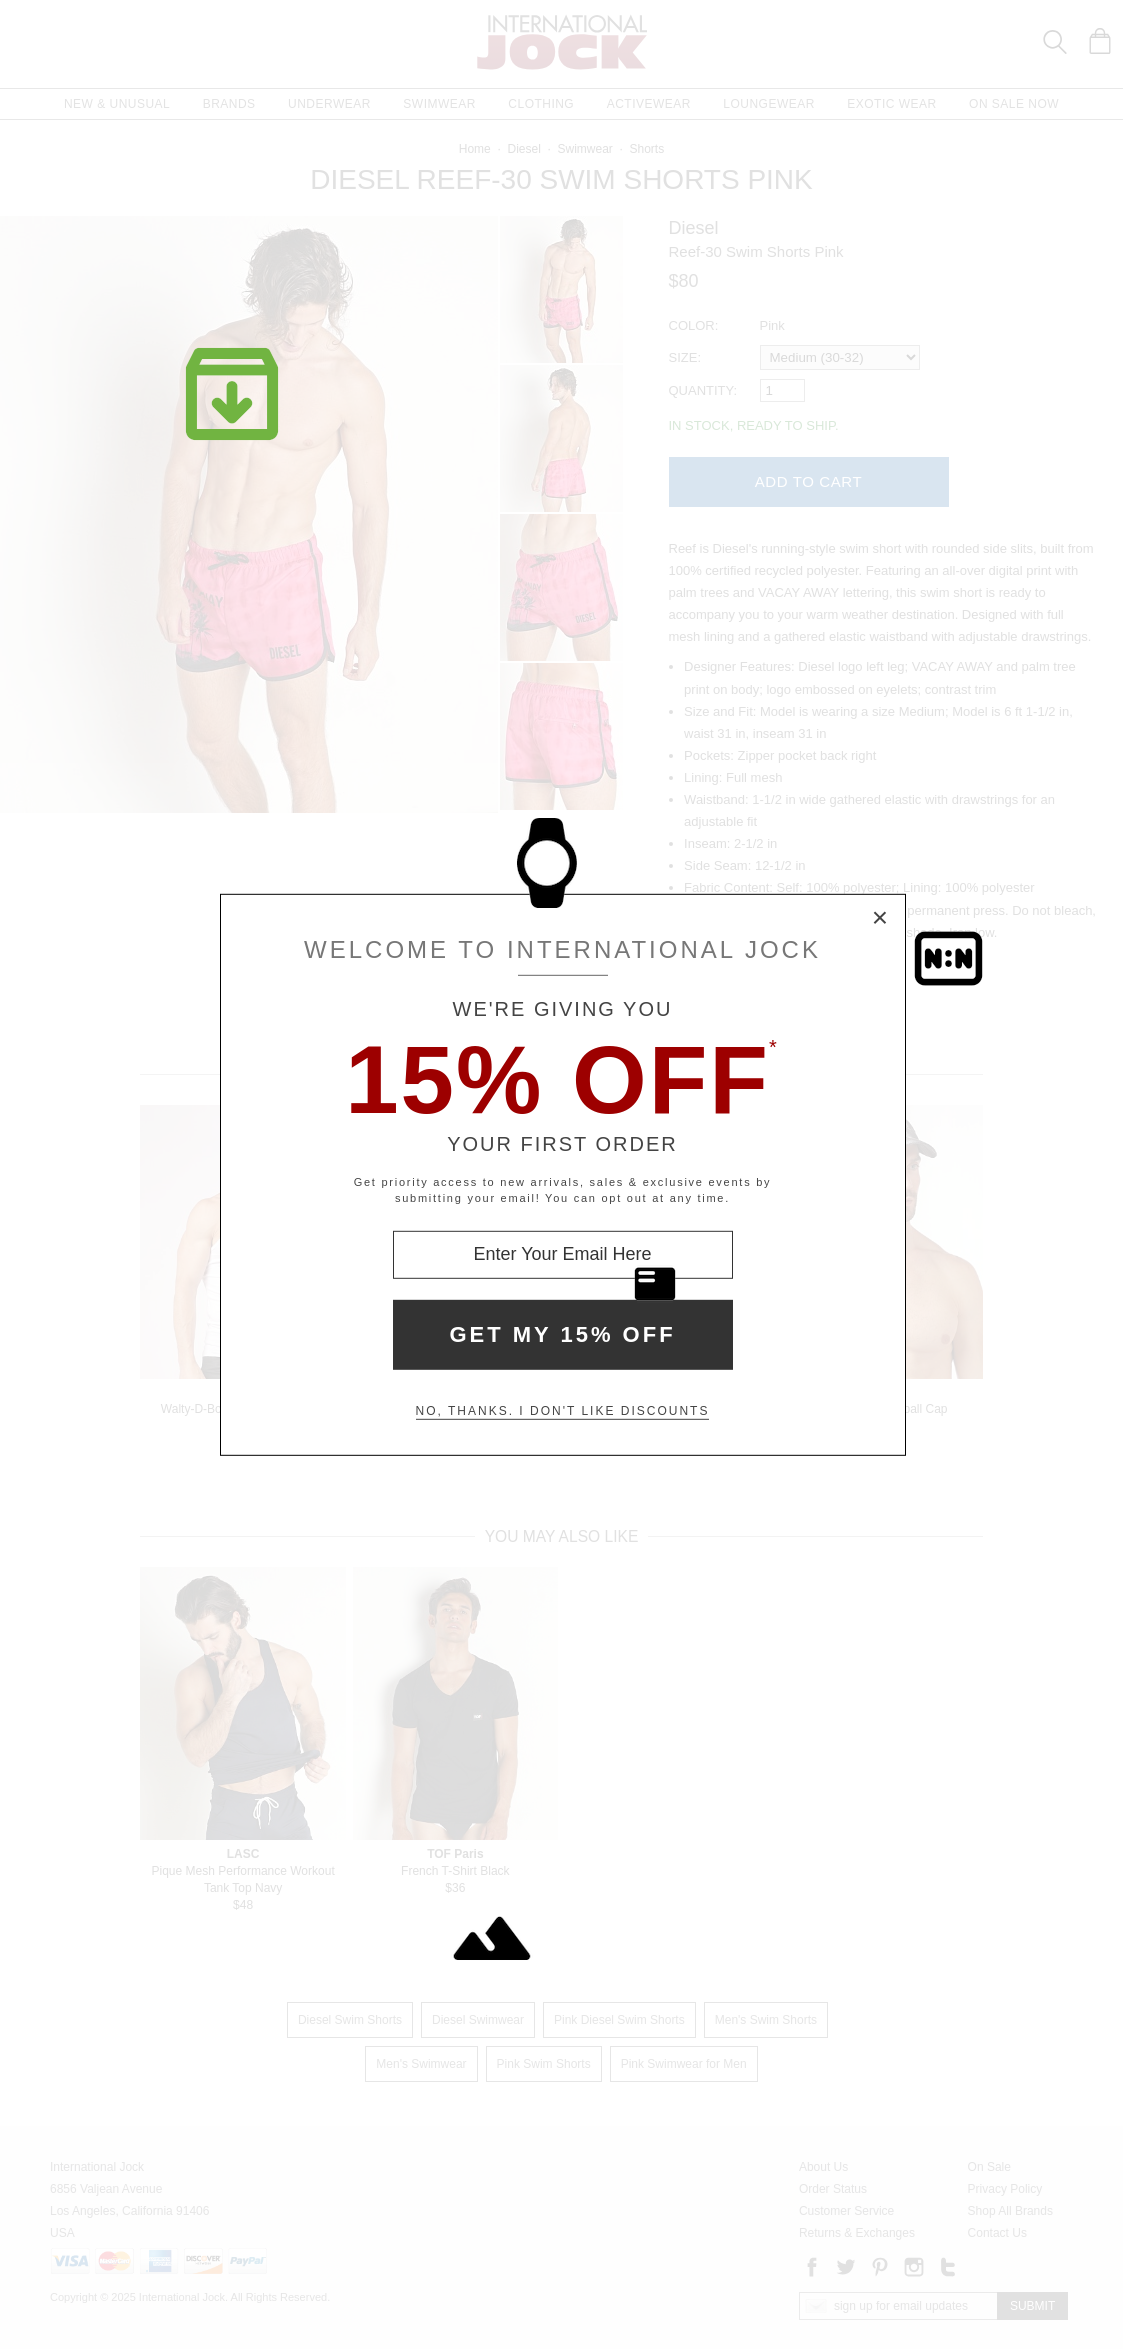 The height and width of the screenshot is (2349, 1123). Describe the element at coordinates (232, 394) in the screenshot. I see `download to local storage` at that location.